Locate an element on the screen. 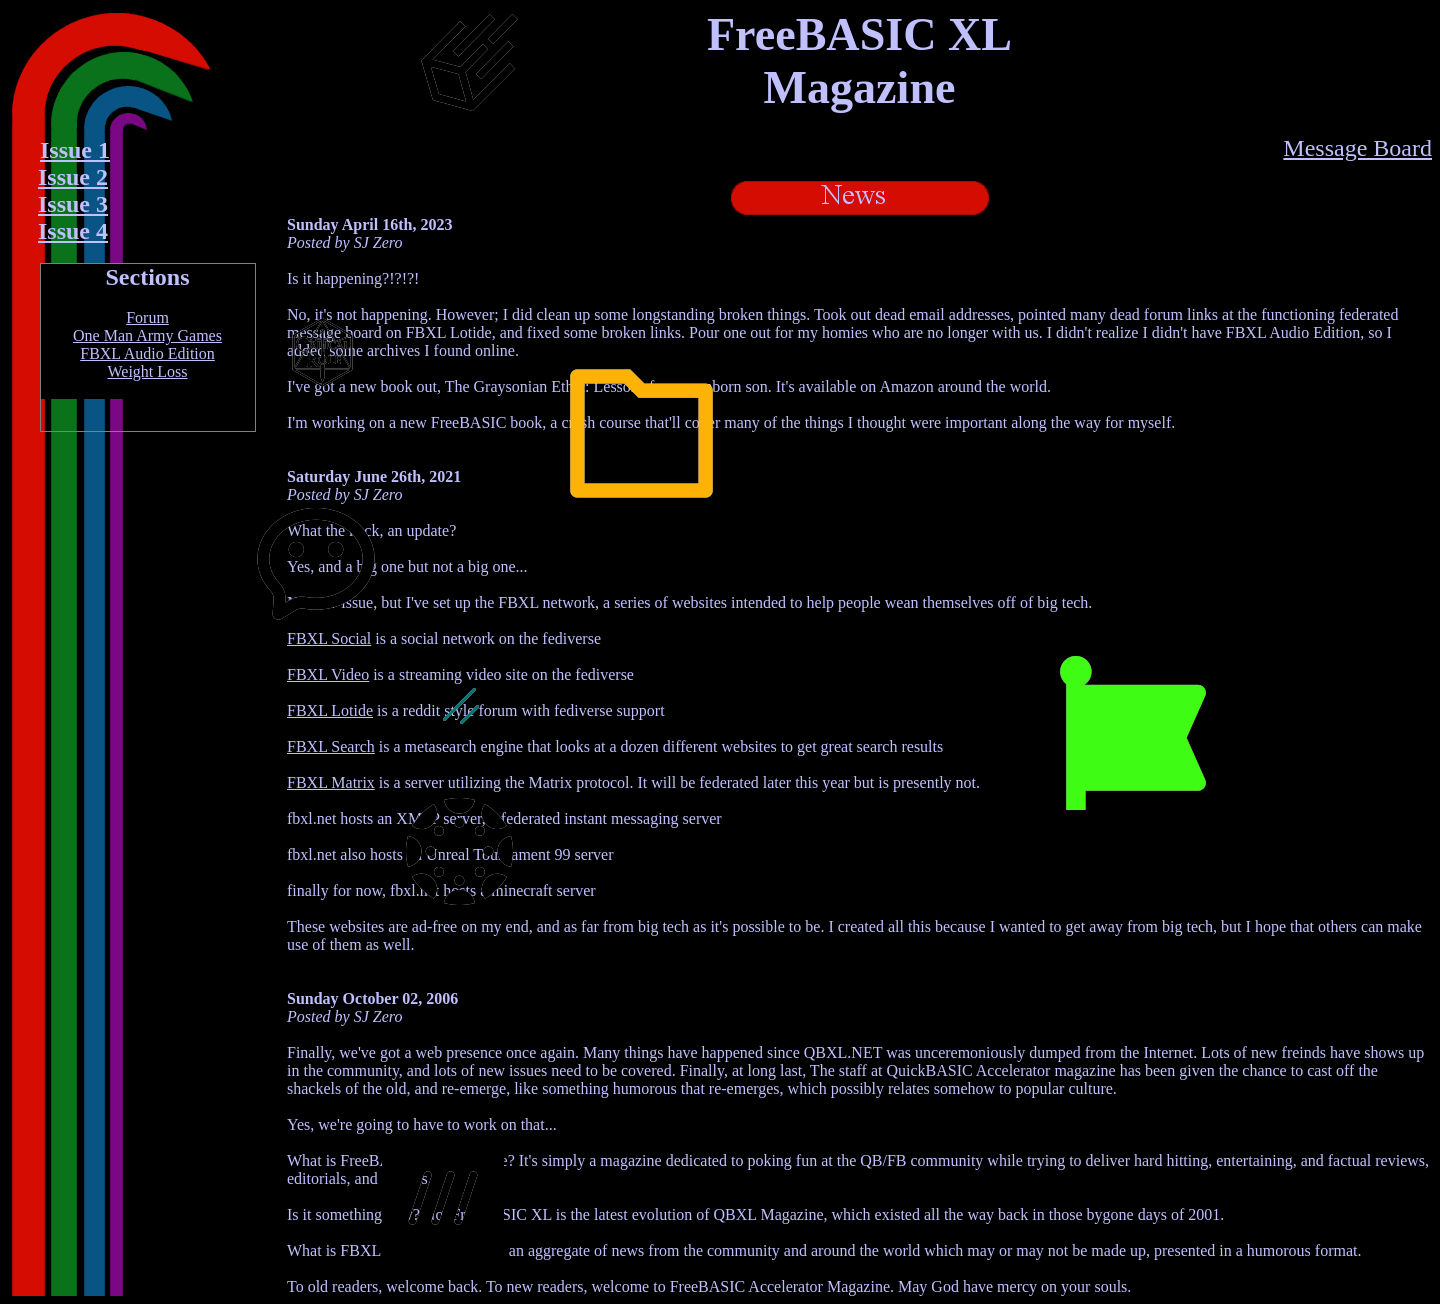  font awesome brand logo is located at coordinates (1133, 733).